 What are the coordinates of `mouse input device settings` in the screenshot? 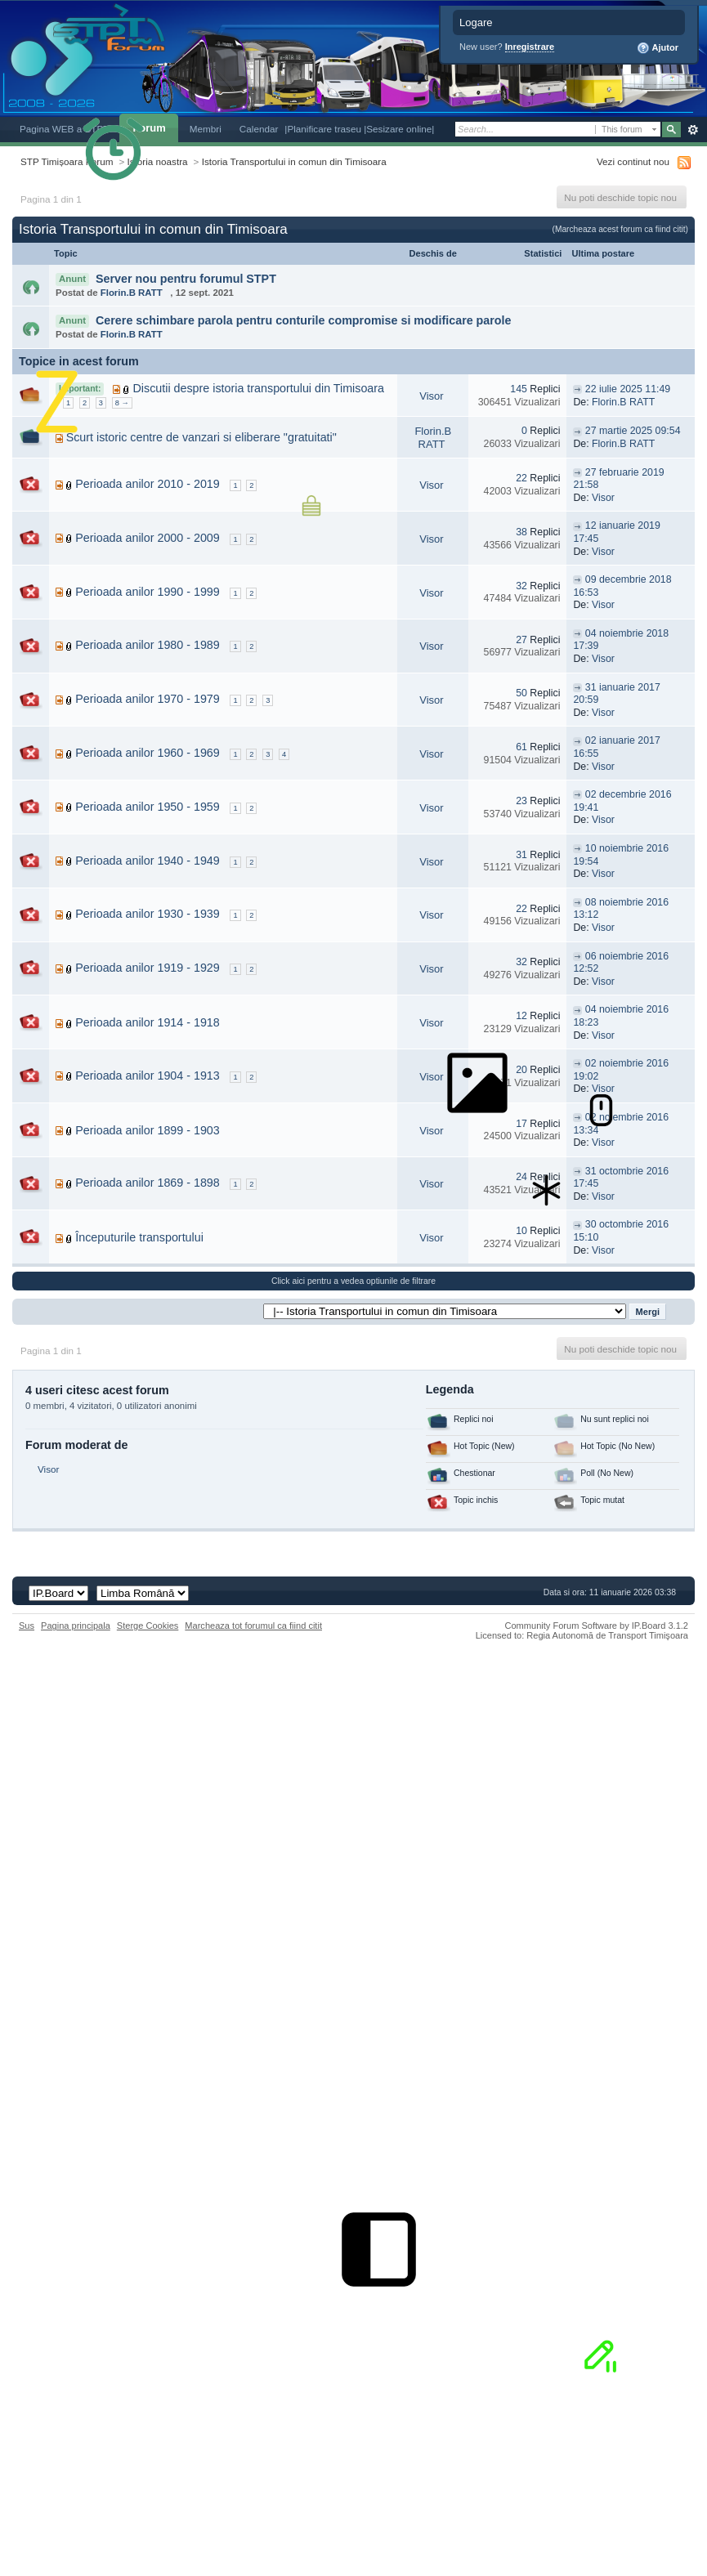 It's located at (601, 1110).